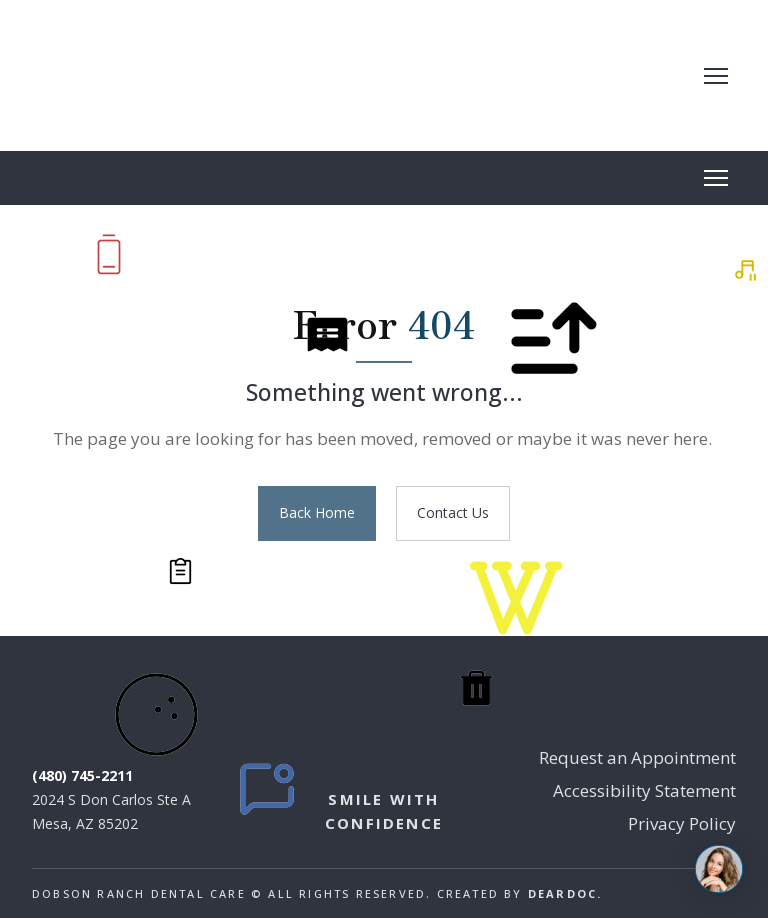 This screenshot has height=918, width=768. Describe the element at coordinates (550, 341) in the screenshot. I see `sort items in descending order` at that location.